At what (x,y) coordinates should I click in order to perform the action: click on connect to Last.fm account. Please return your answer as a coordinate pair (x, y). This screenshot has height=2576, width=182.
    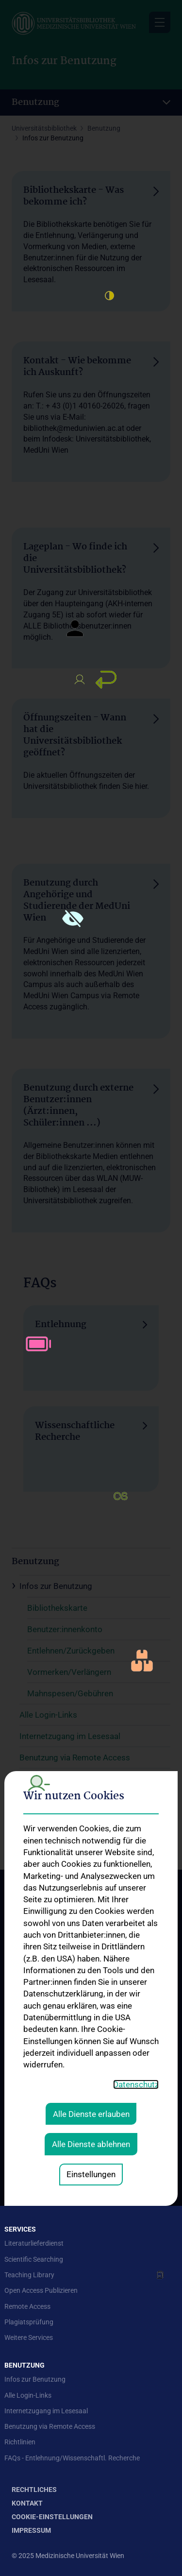
    Looking at the image, I should click on (120, 1496).